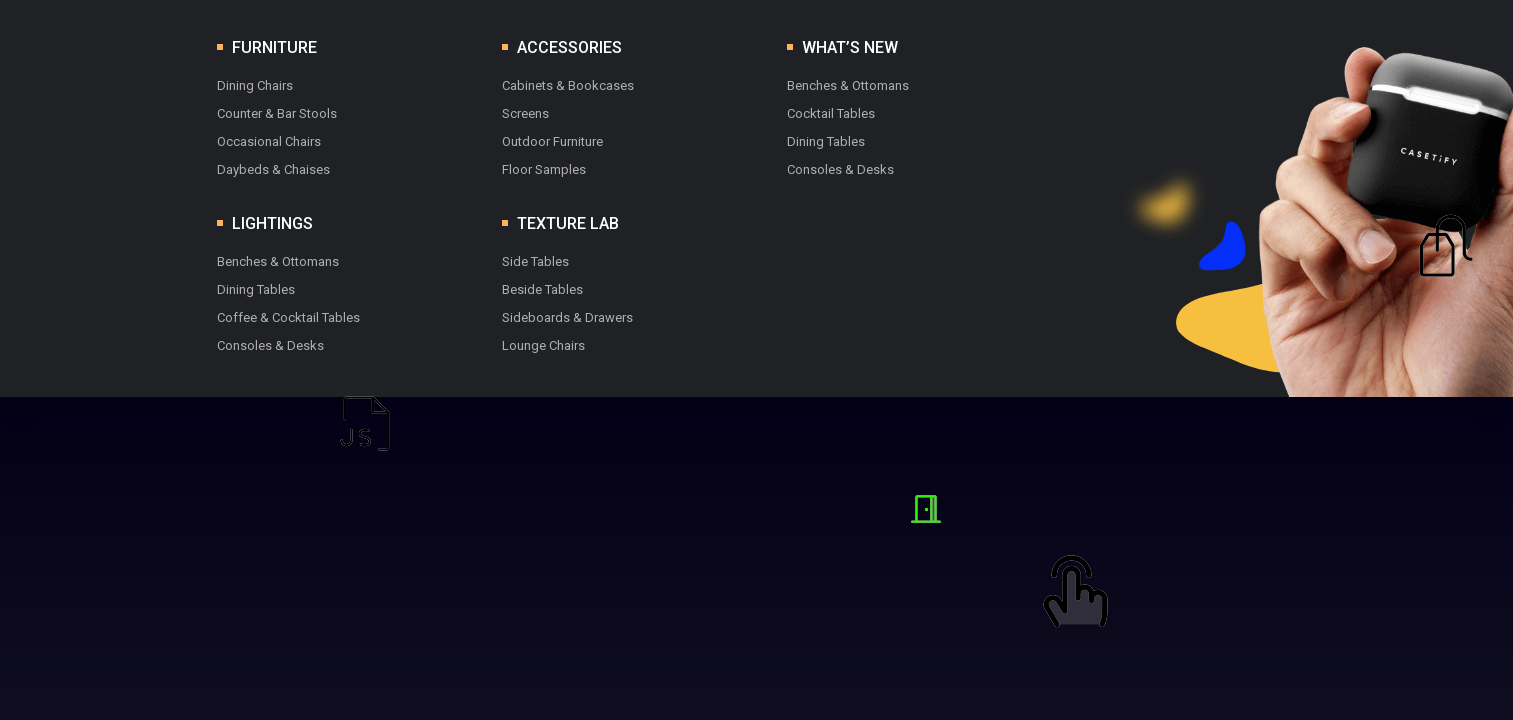  I want to click on tap to interact with this element, so click(1075, 592).